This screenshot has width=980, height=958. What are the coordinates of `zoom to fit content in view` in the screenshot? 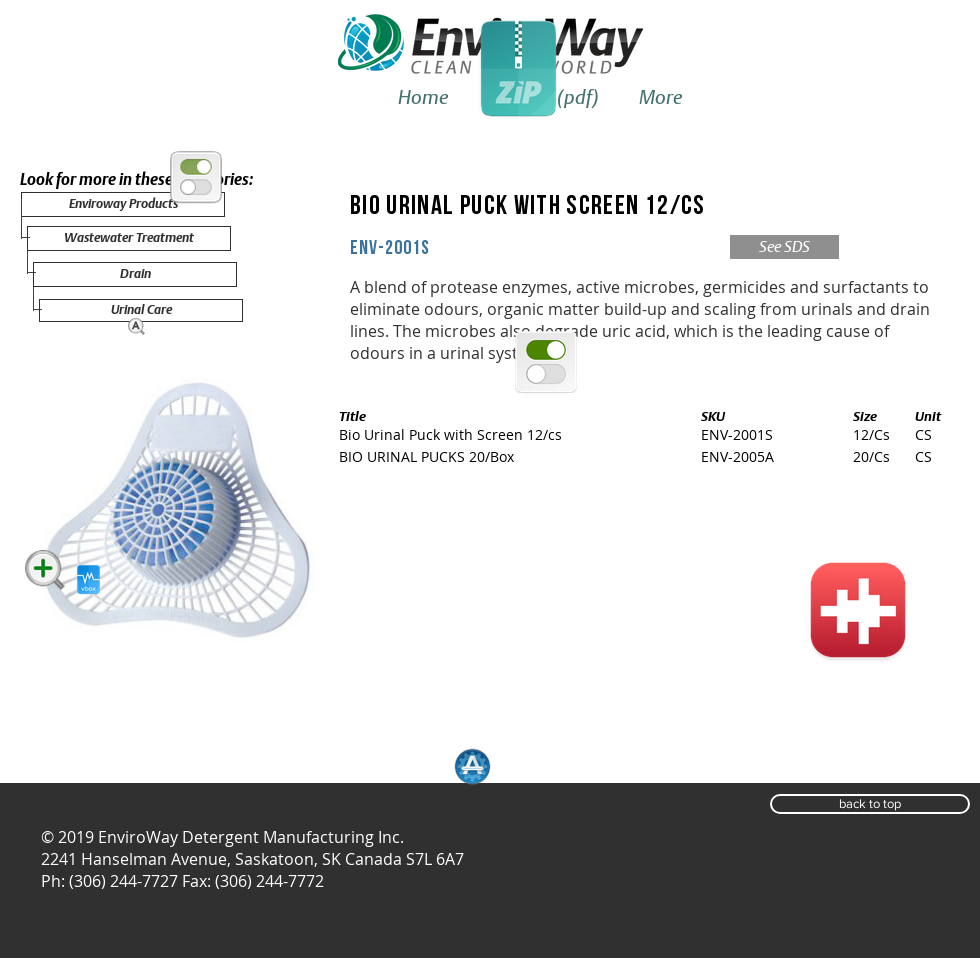 It's located at (45, 570).